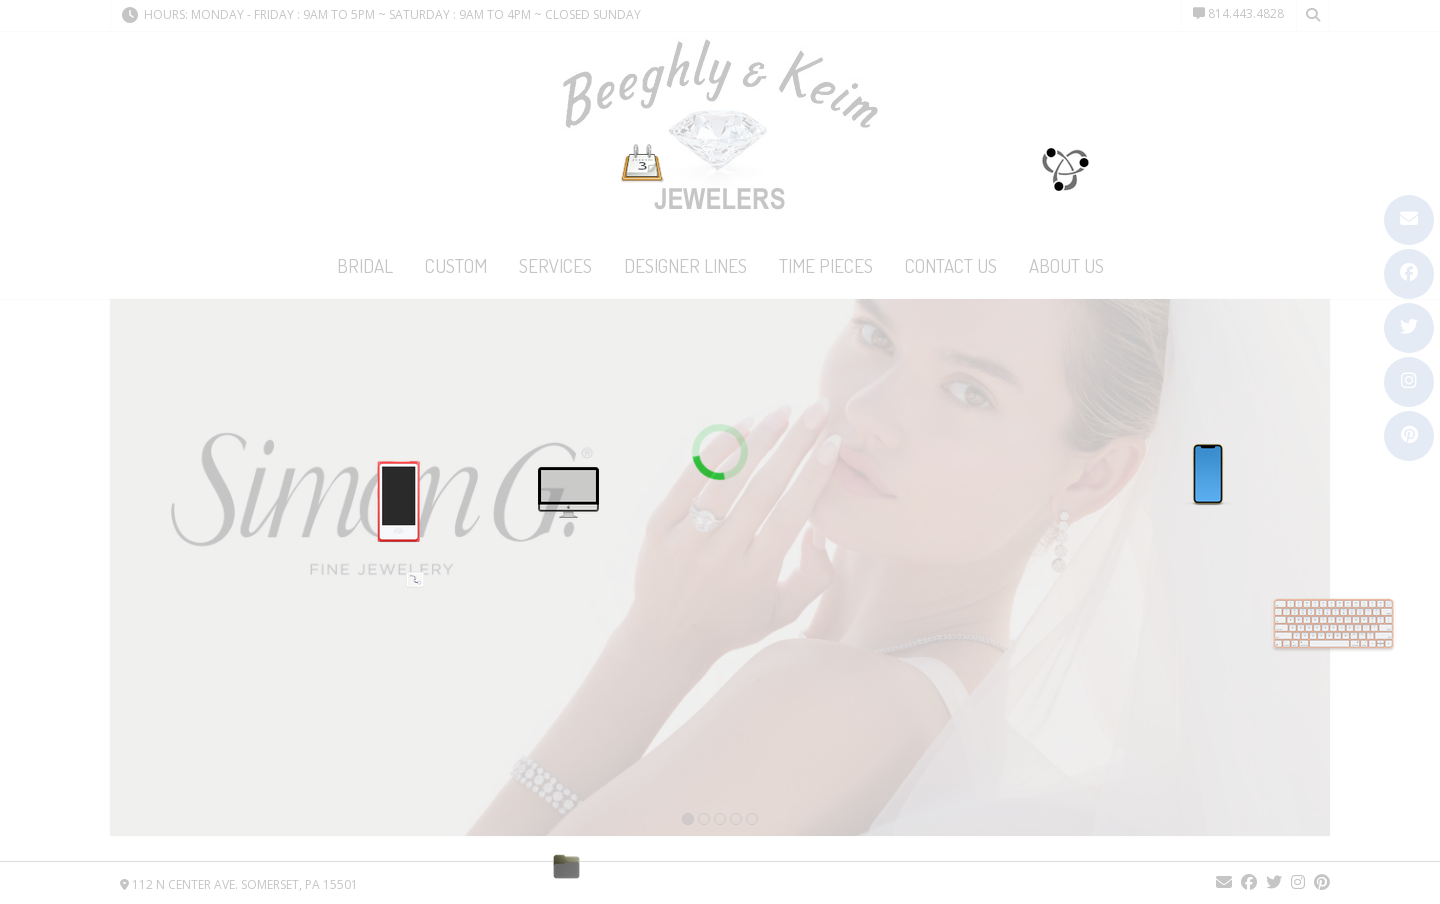 This screenshot has width=1440, height=904. Describe the element at coordinates (568, 493) in the screenshot. I see `navigate to your iMac in the sidebar` at that location.